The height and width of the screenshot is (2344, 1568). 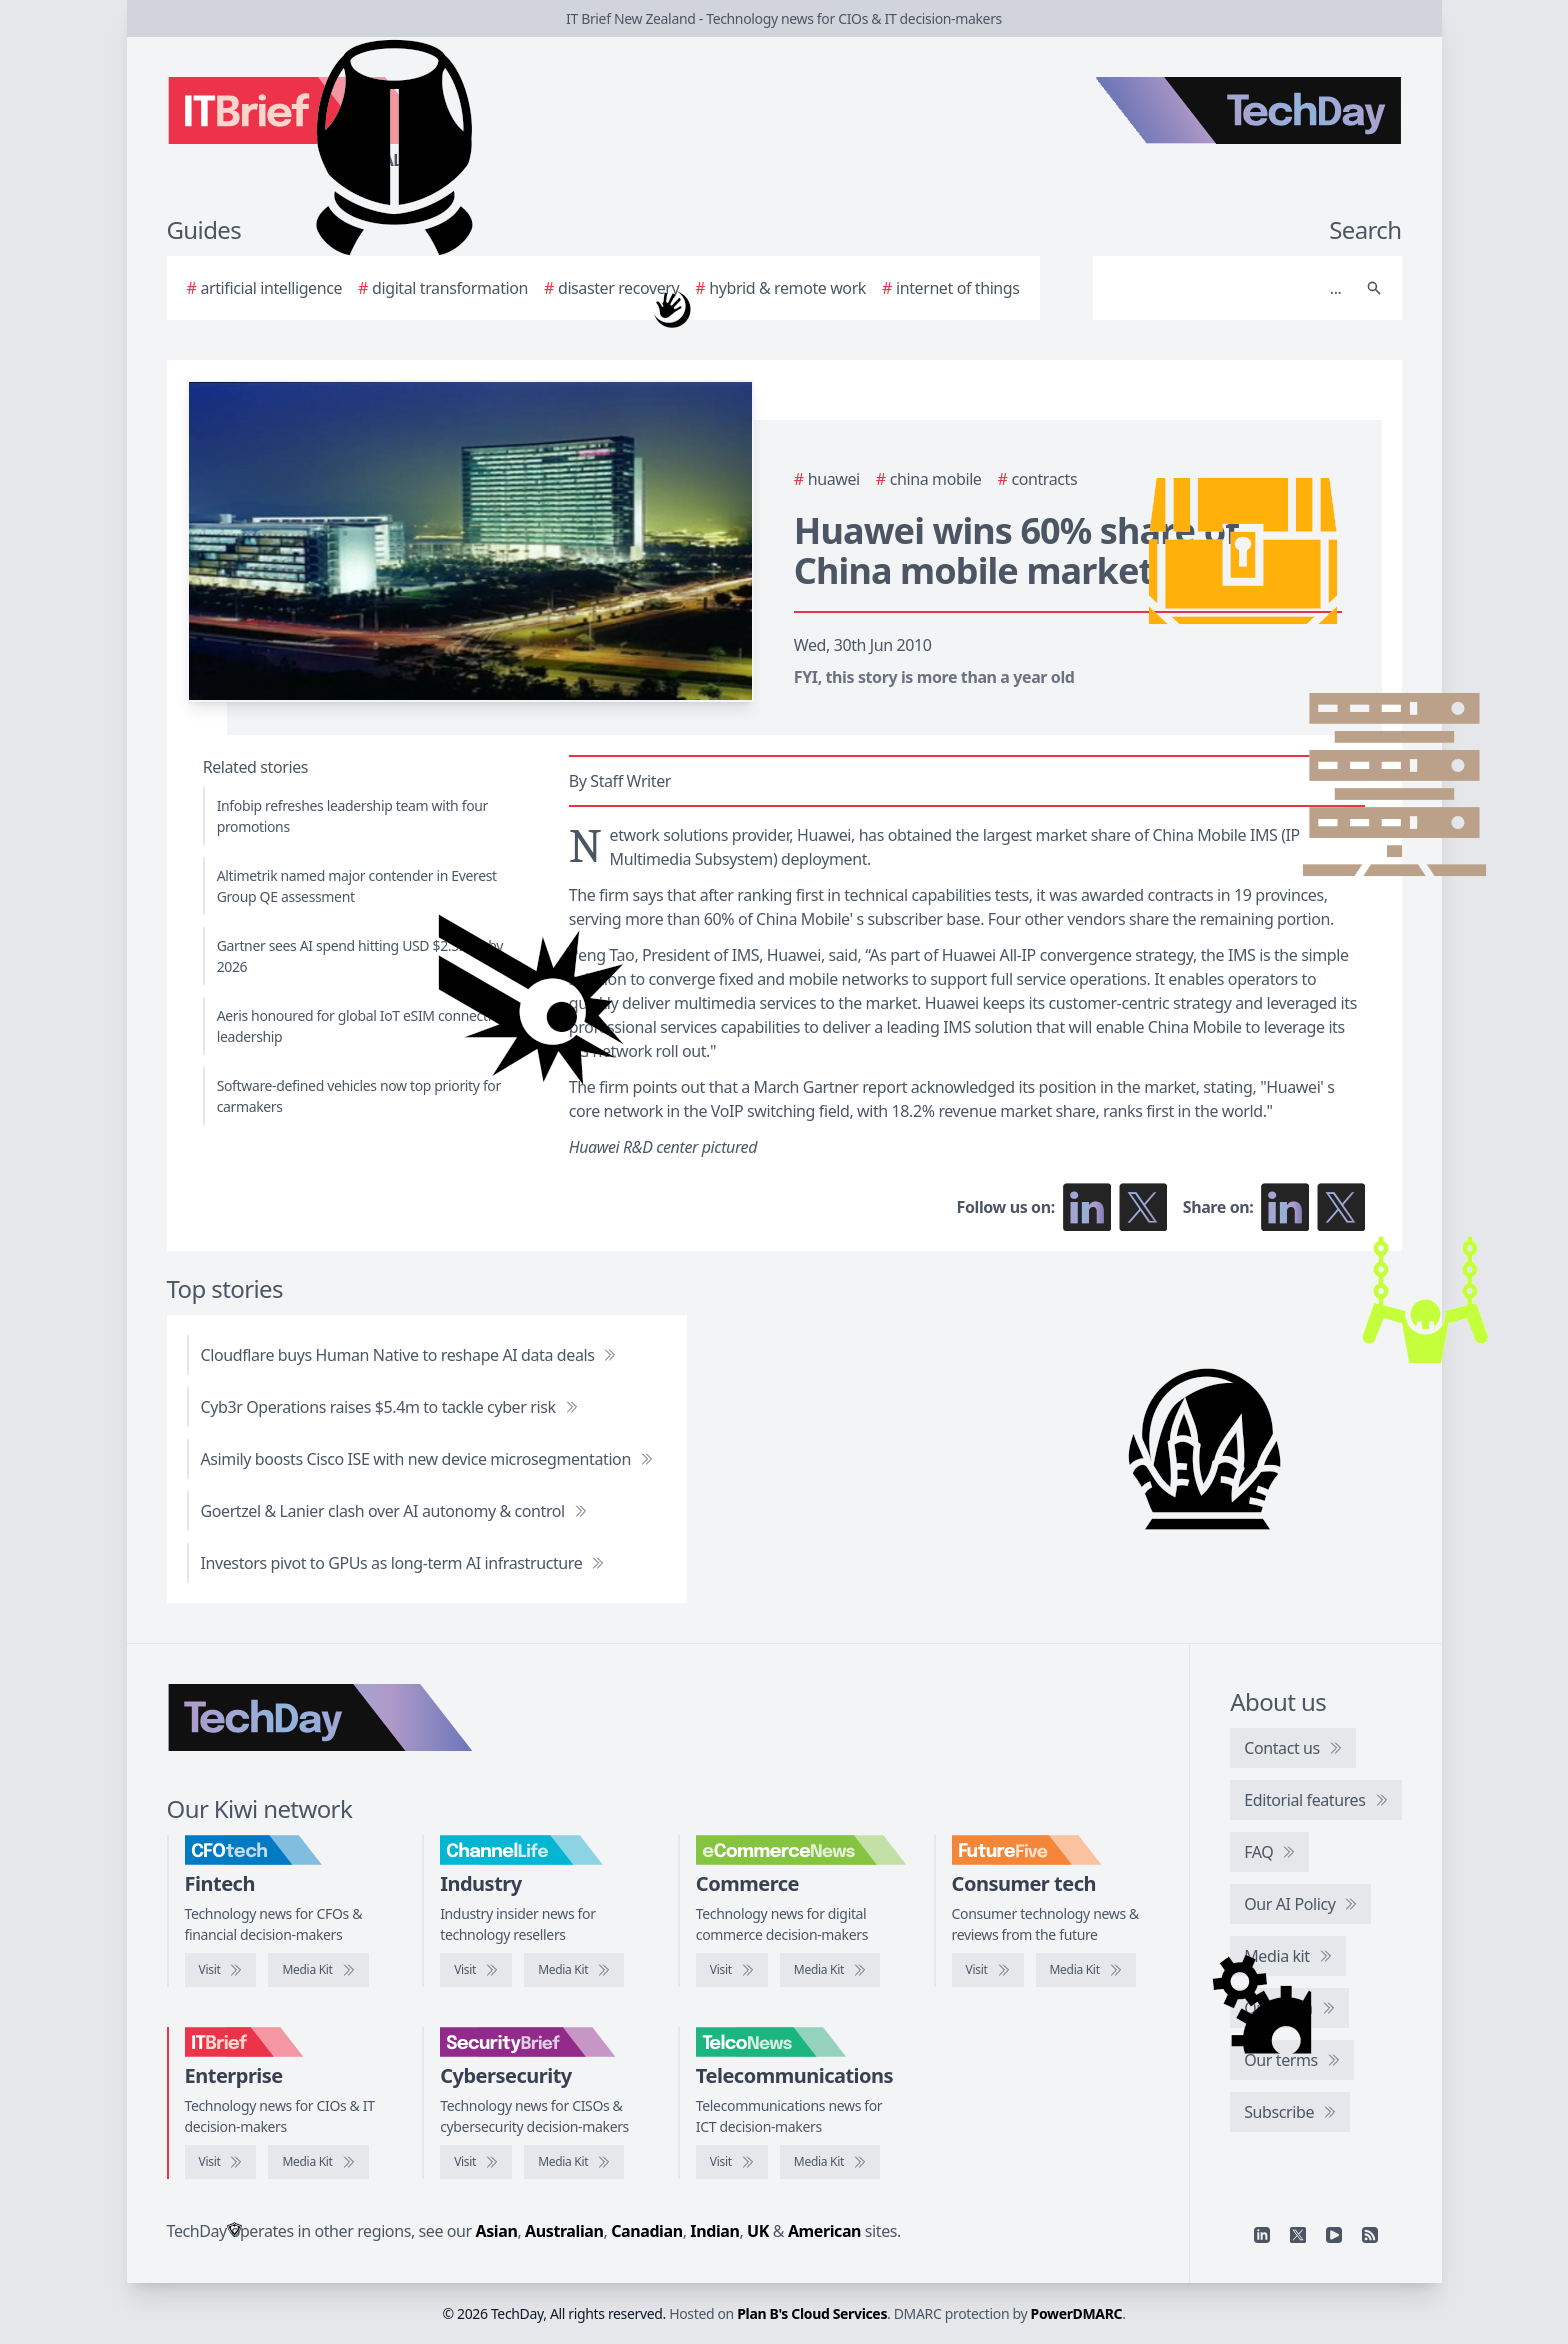 I want to click on health protection or defensive buff status, so click(x=234, y=2229).